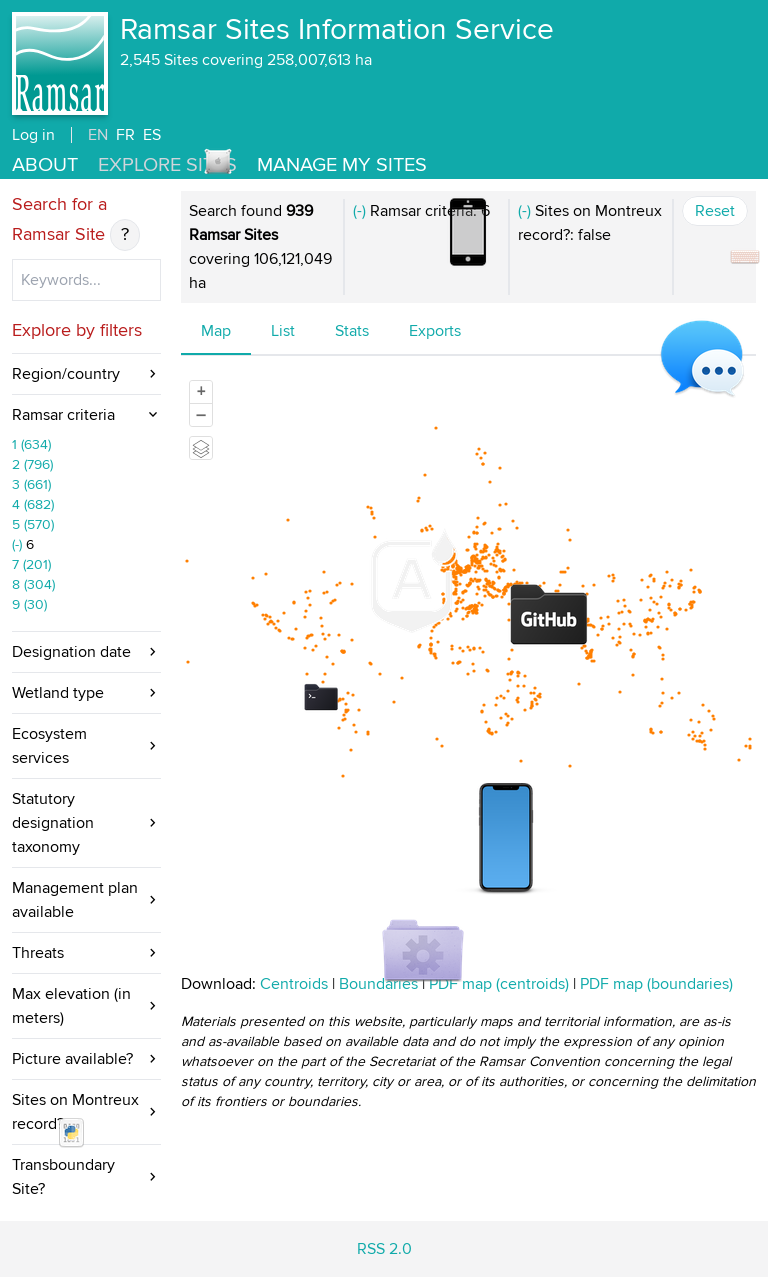 The height and width of the screenshot is (1277, 768). Describe the element at coordinates (423, 949) in the screenshot. I see `access system settings or preferences folder` at that location.